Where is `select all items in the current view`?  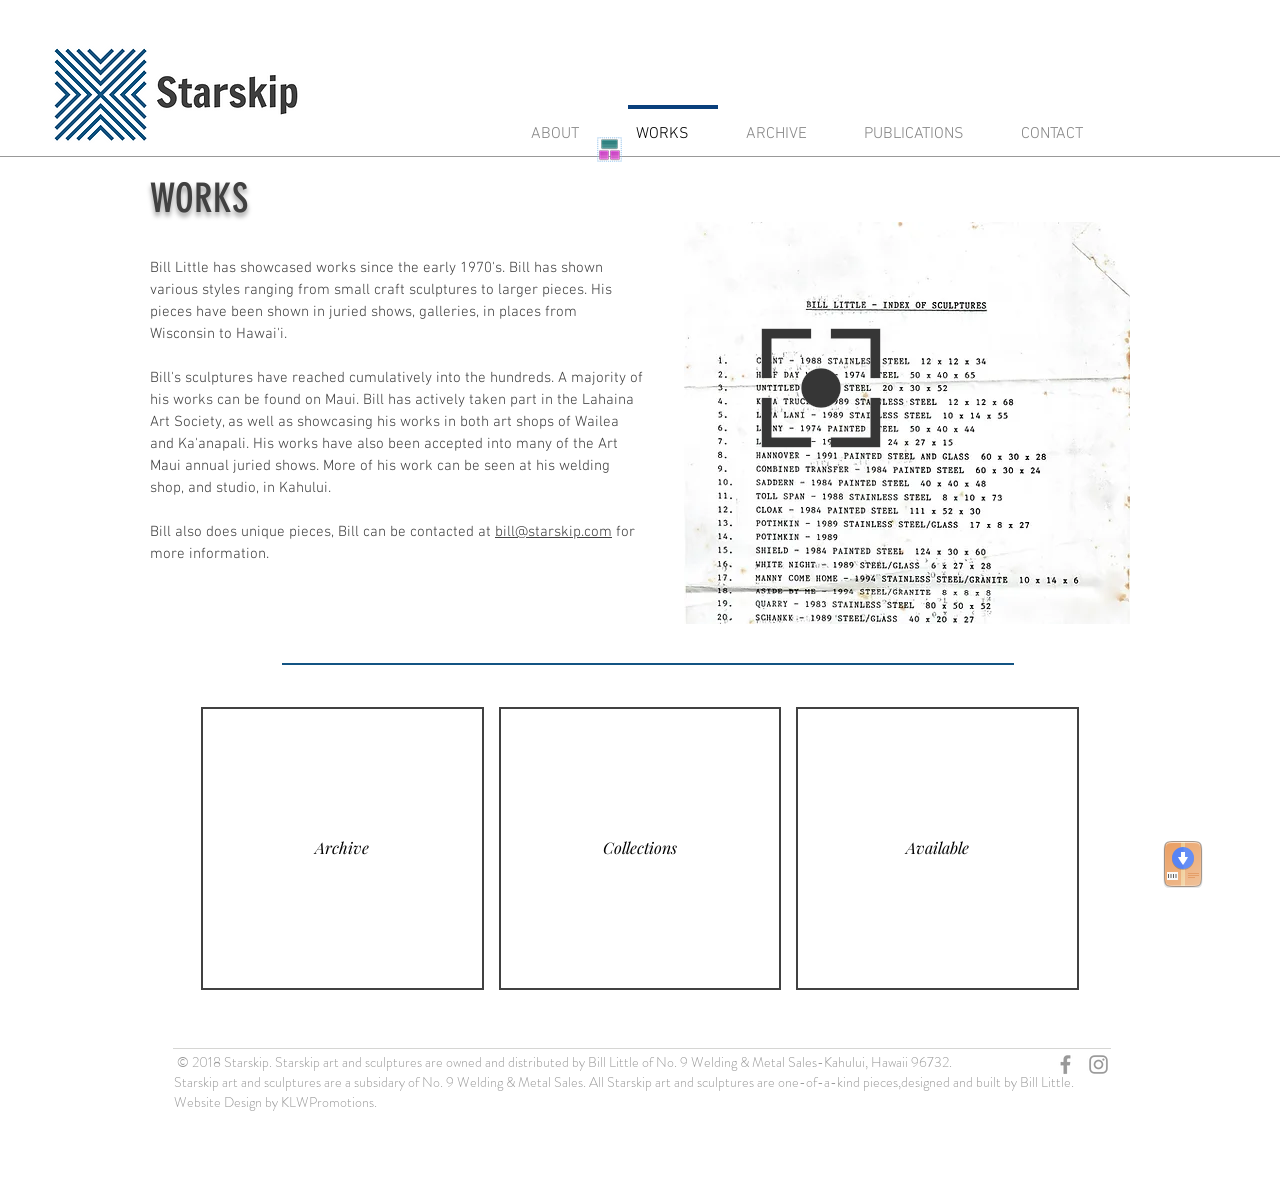
select all items in the current view is located at coordinates (609, 149).